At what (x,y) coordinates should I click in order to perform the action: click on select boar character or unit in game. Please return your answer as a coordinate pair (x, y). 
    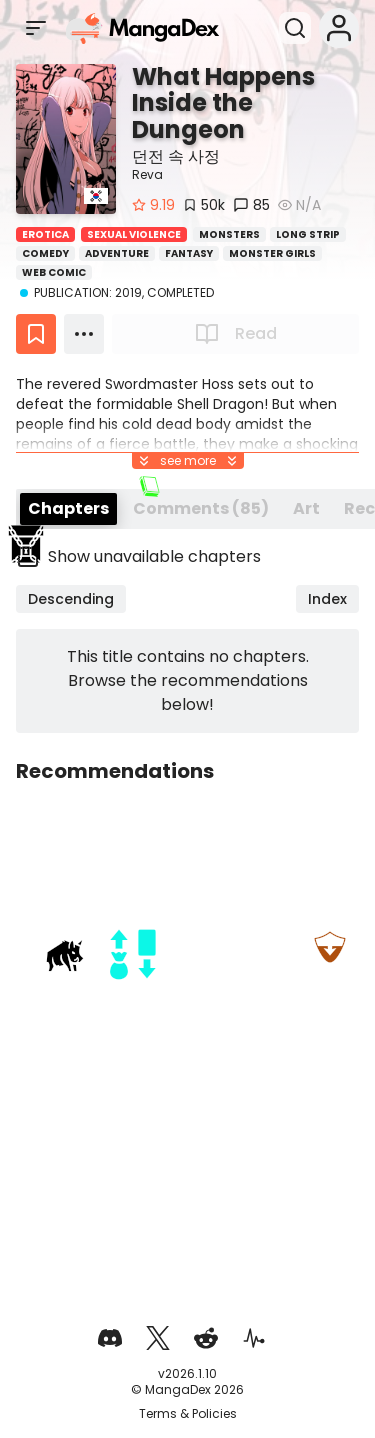
    Looking at the image, I should click on (65, 955).